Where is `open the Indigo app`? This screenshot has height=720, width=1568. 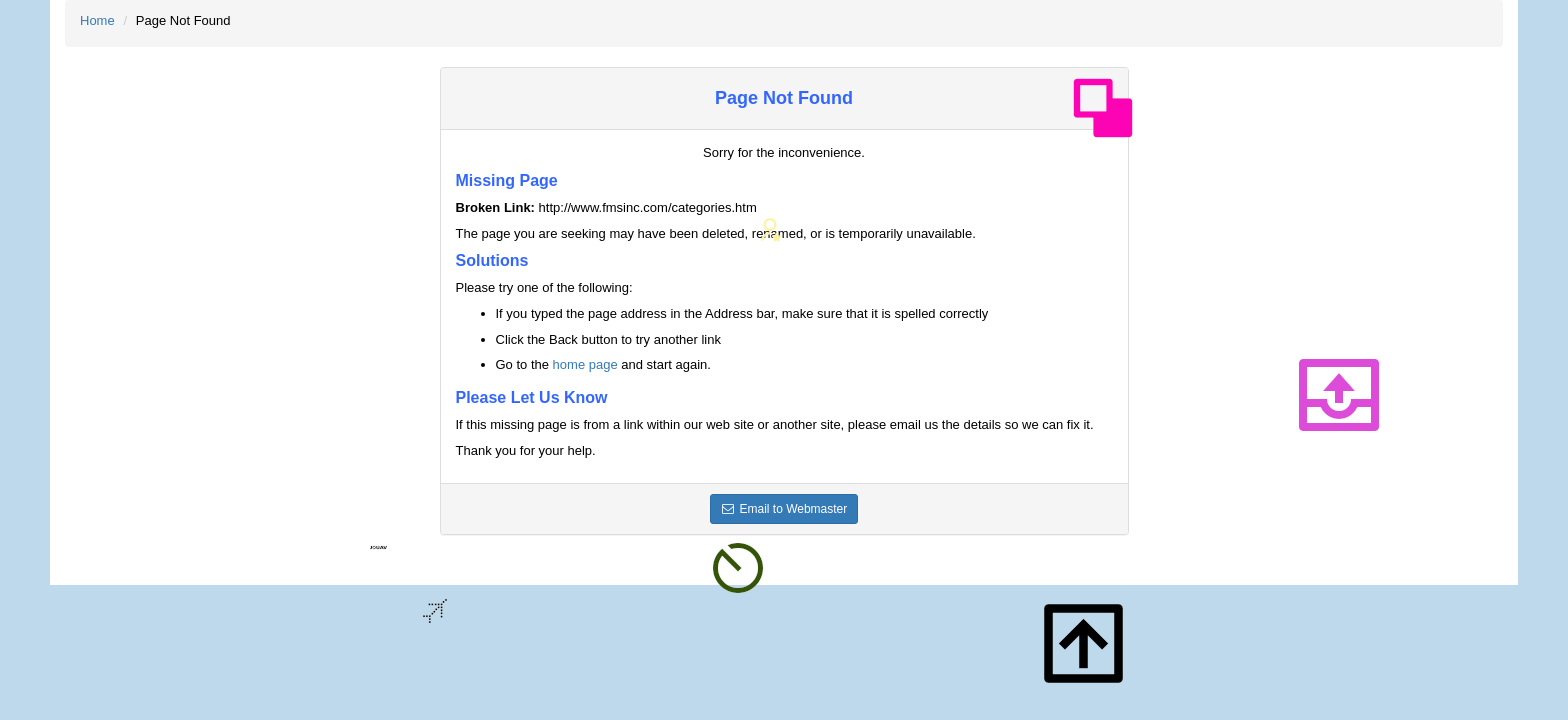
open the Indigo app is located at coordinates (435, 611).